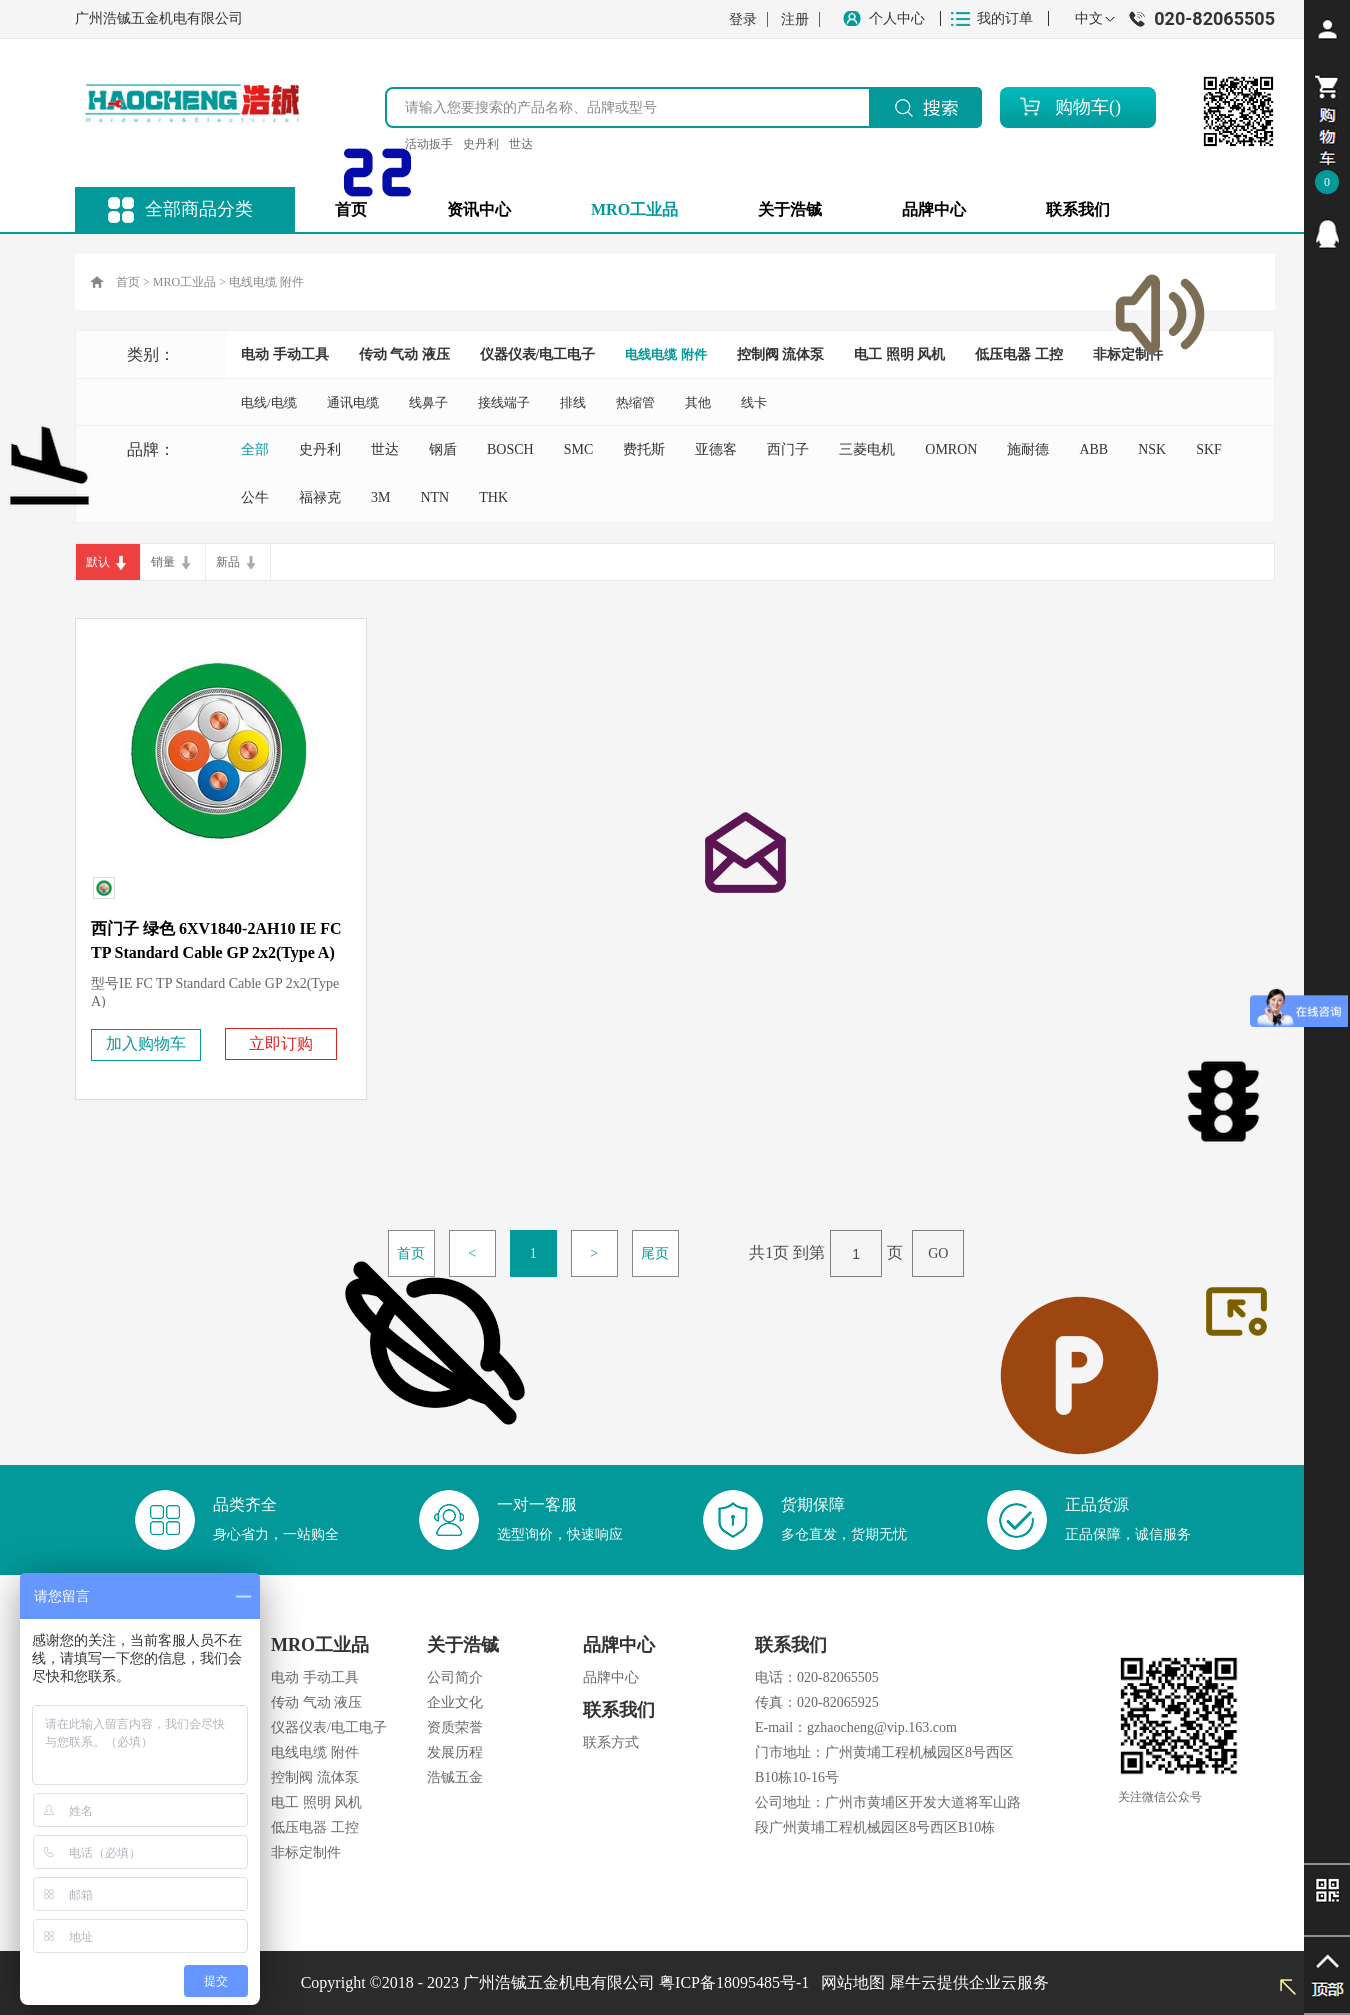 Image resolution: width=1350 pixels, height=2015 pixels. What do you see at coordinates (745, 852) in the screenshot?
I see `indicates a read or opened email` at bounding box center [745, 852].